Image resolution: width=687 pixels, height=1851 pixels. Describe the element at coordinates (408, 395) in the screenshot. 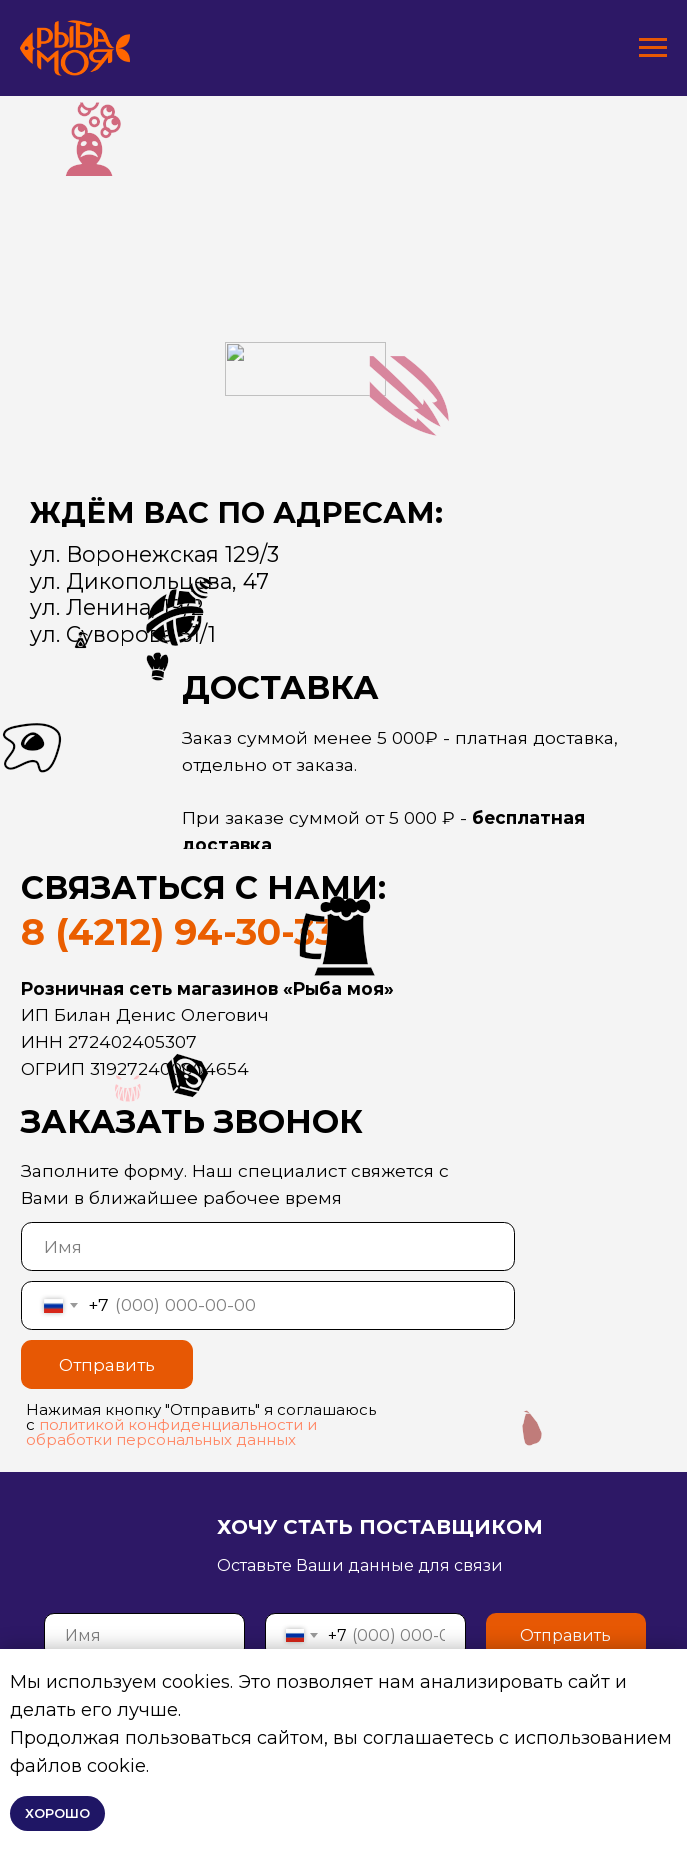

I see `fishing equipment or tackle inventory` at that location.